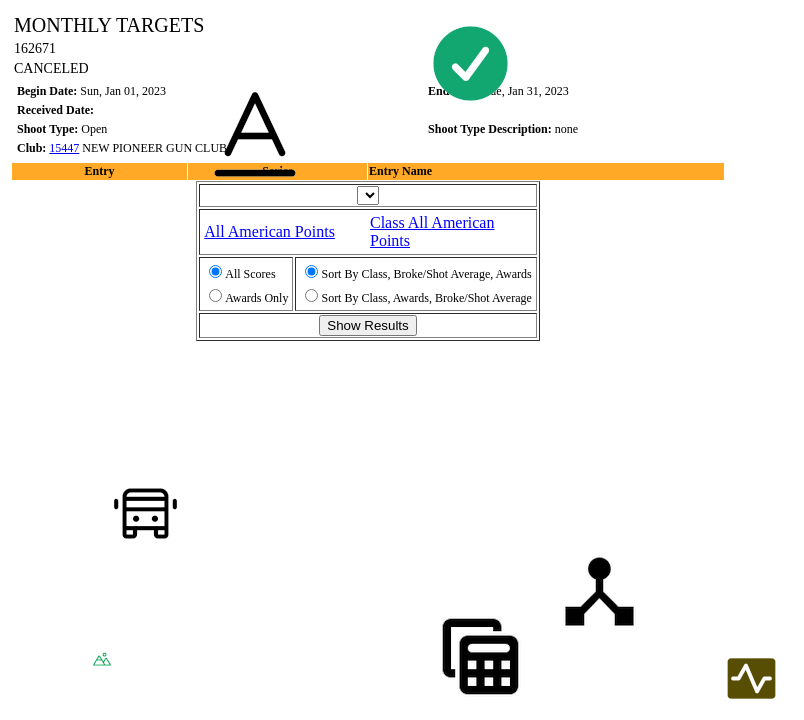 The height and width of the screenshot is (720, 804). Describe the element at coordinates (751, 678) in the screenshot. I see `view health or heart rate data` at that location.